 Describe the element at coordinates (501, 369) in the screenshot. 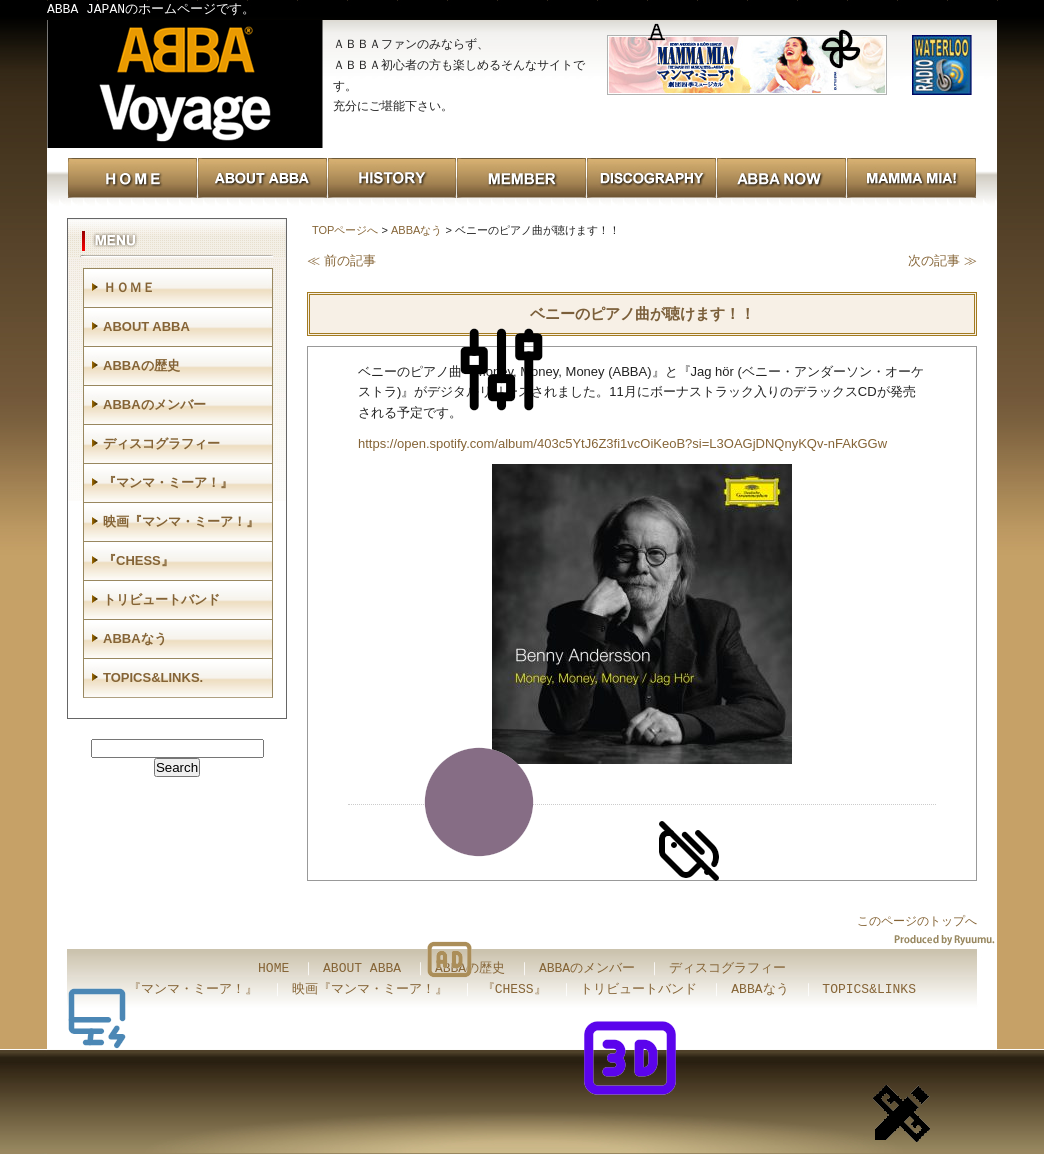

I see `adjust settings or preferences` at that location.